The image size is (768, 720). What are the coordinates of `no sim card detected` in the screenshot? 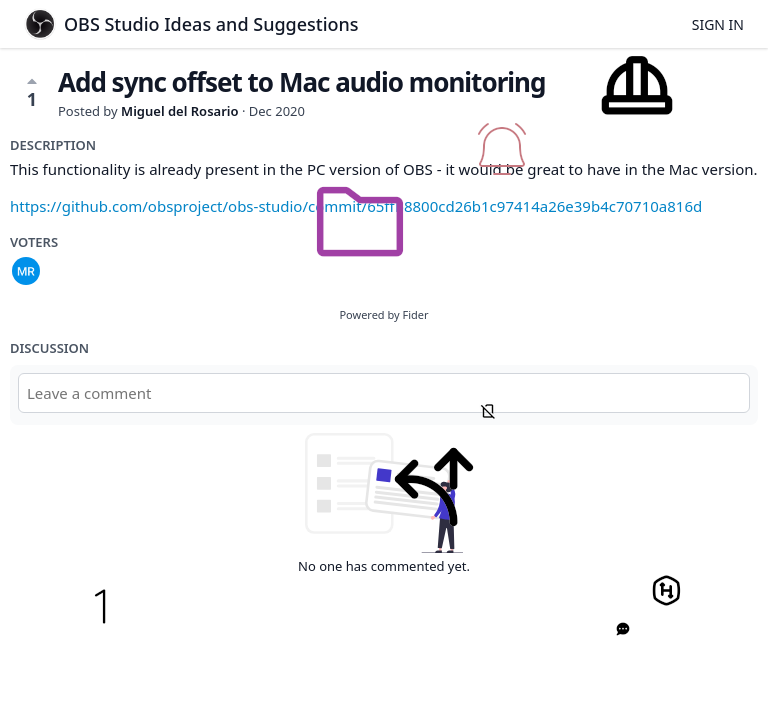 It's located at (488, 411).